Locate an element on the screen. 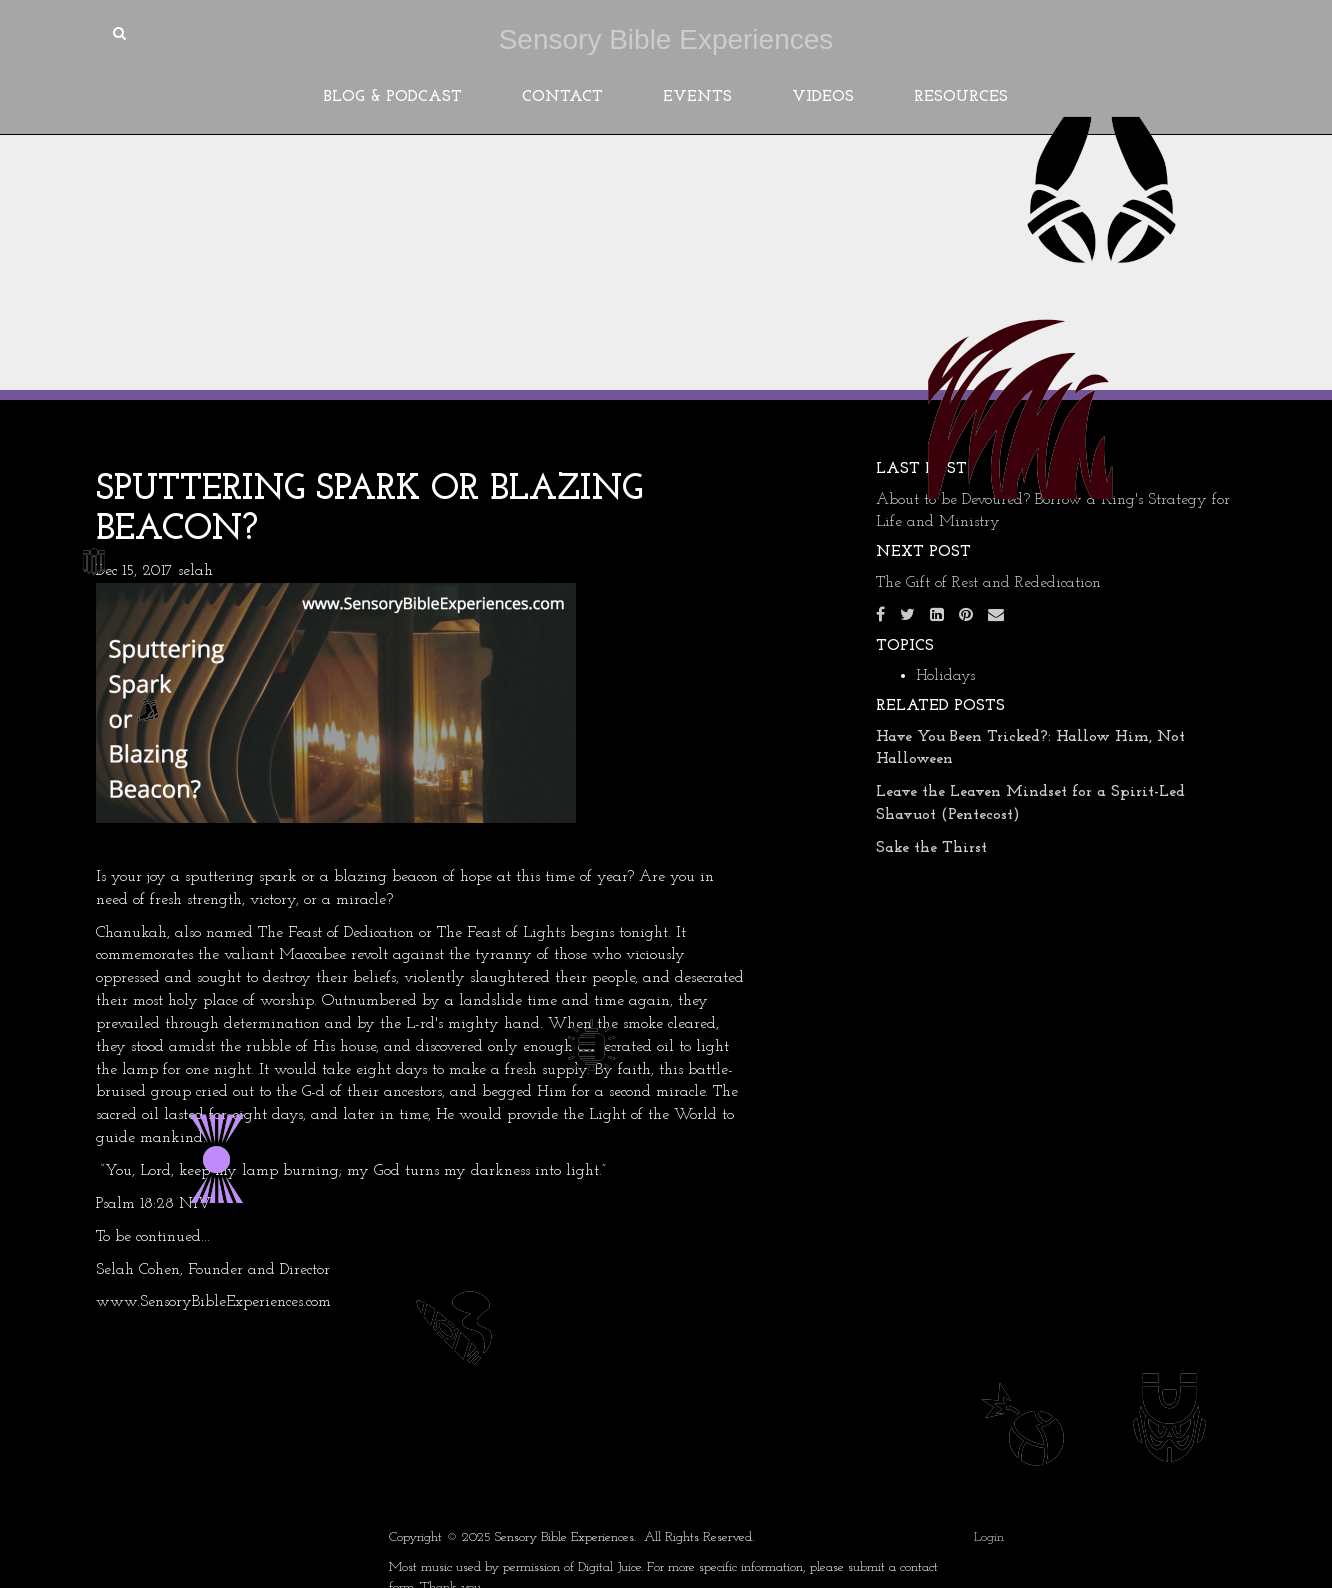 The width and height of the screenshot is (1332, 1588). access asian or lunar new year themed content is located at coordinates (591, 1044).